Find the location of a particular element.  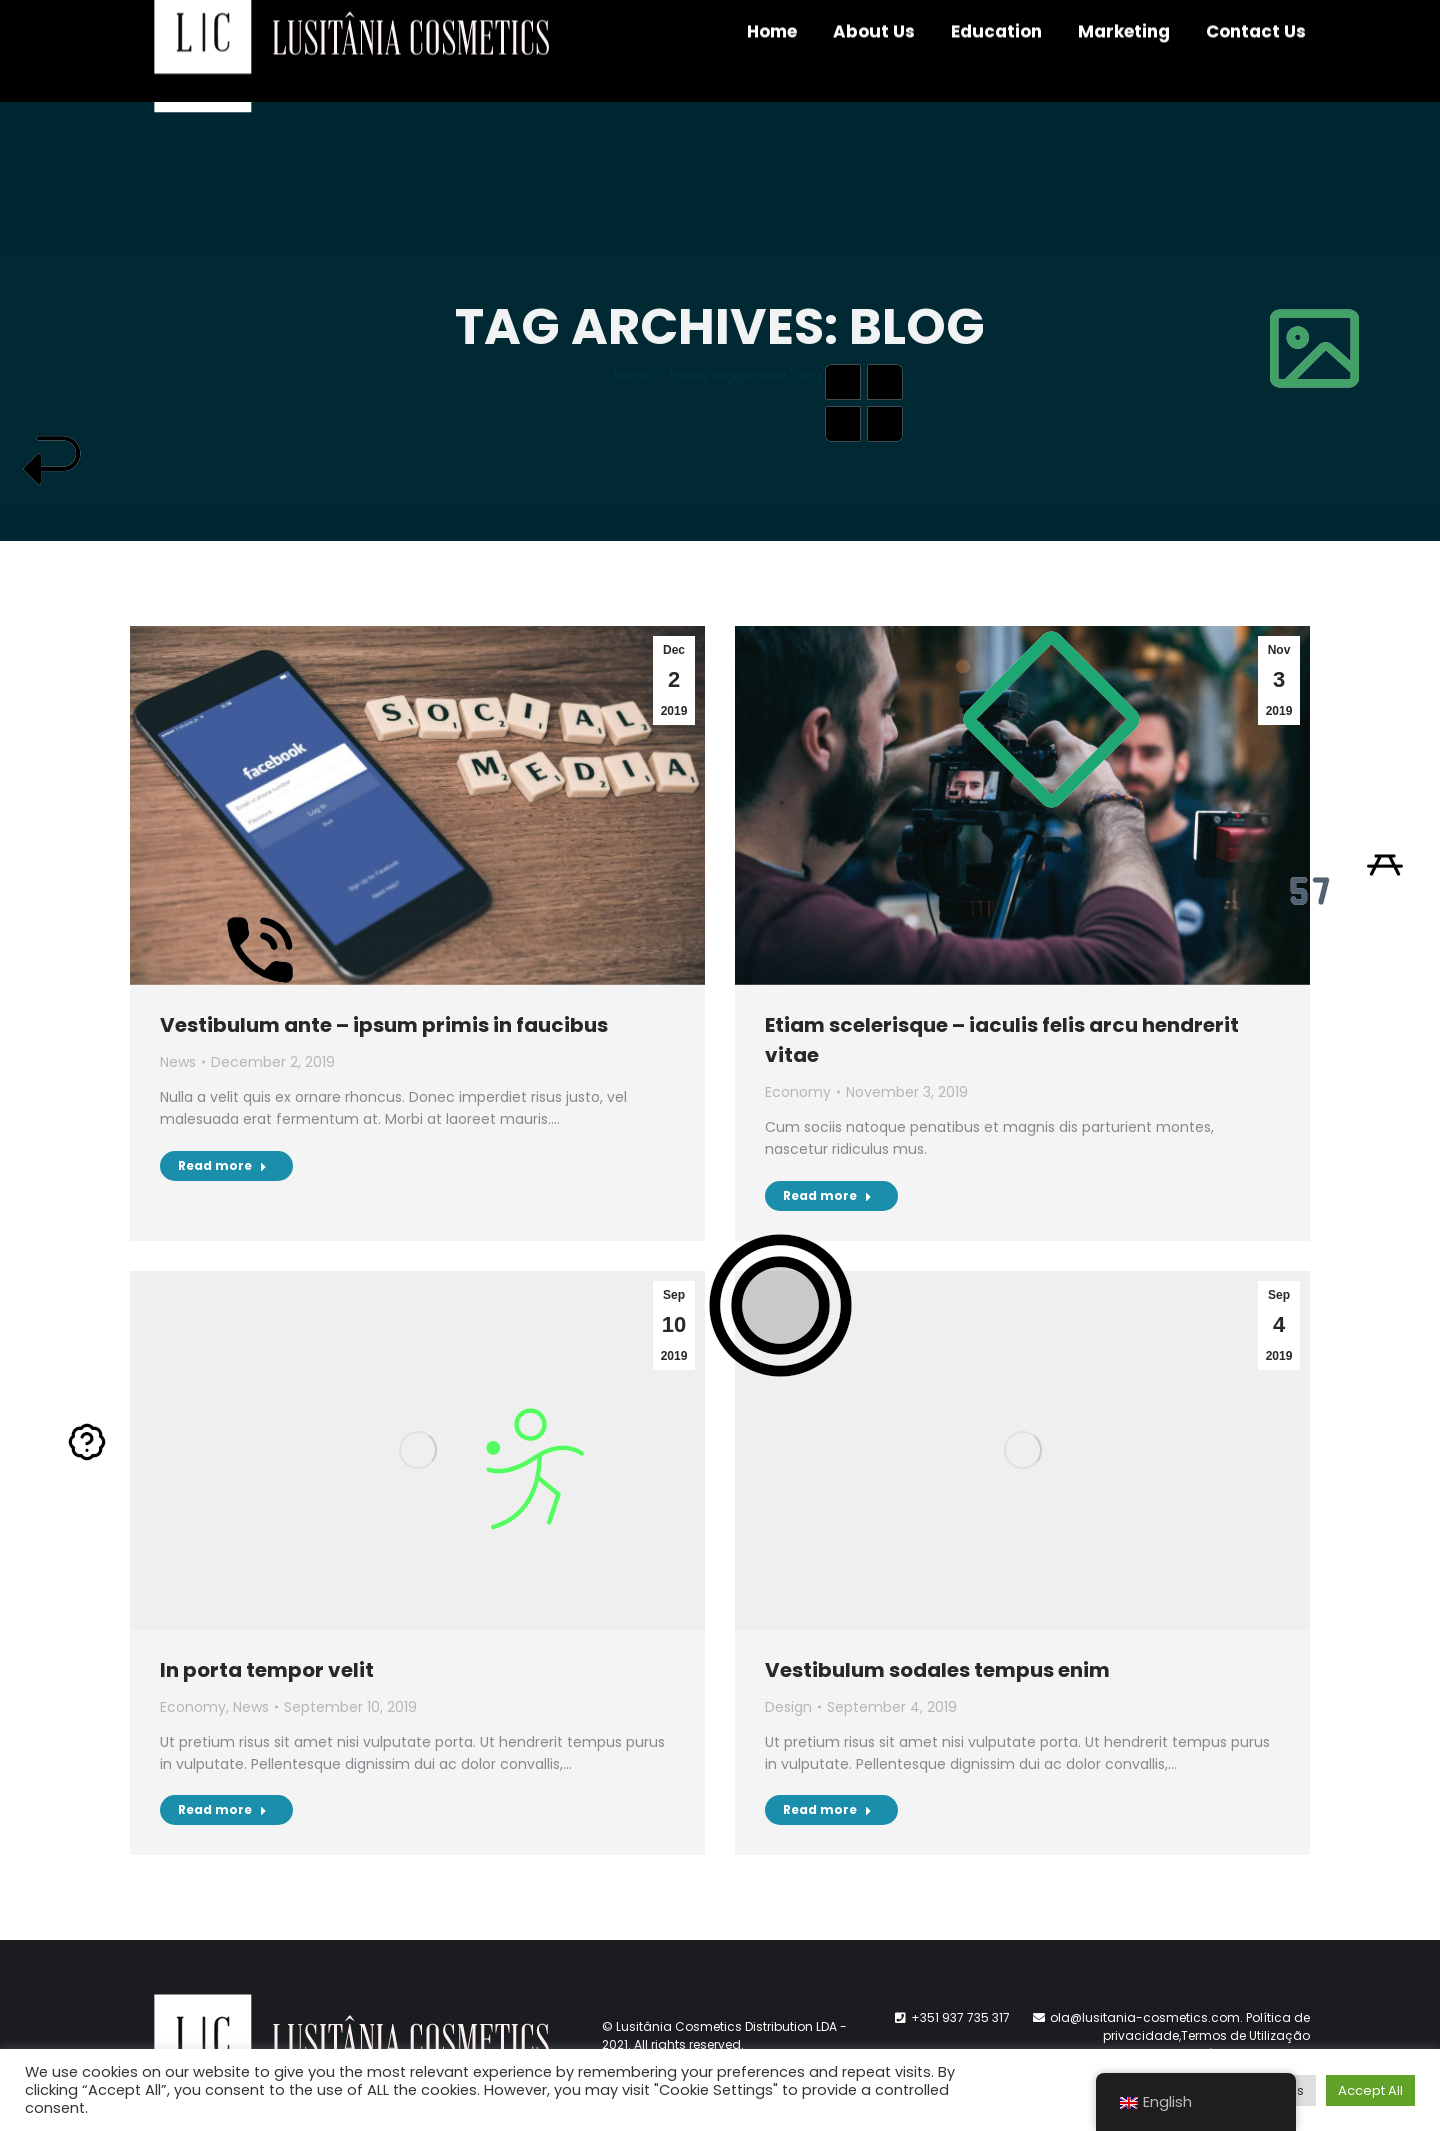

find nearby picnic areas is located at coordinates (1385, 865).